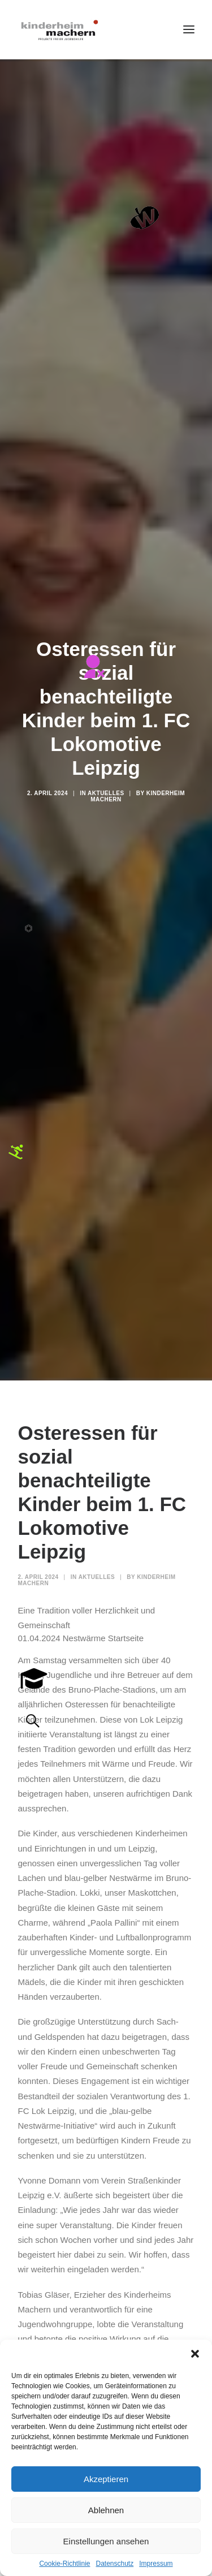 This screenshot has height=2576, width=212. What do you see at coordinates (145, 218) in the screenshot?
I see `visit weasyl artist community website` at bounding box center [145, 218].